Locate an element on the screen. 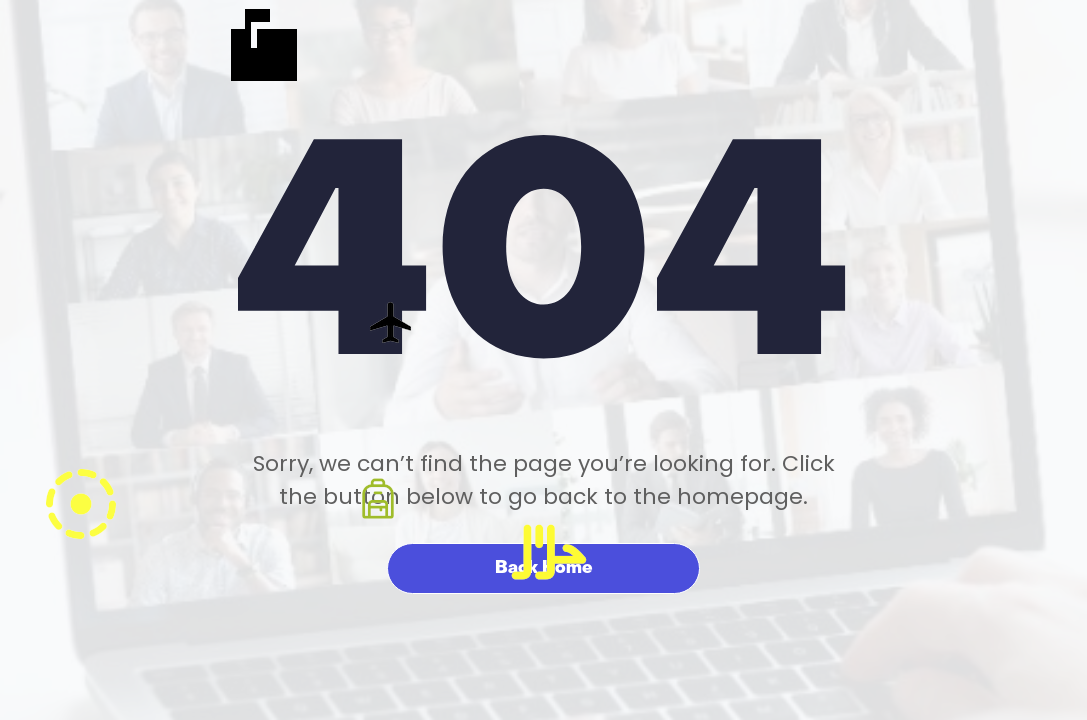 The width and height of the screenshot is (1087, 720). access your inventory or stored items is located at coordinates (378, 500).